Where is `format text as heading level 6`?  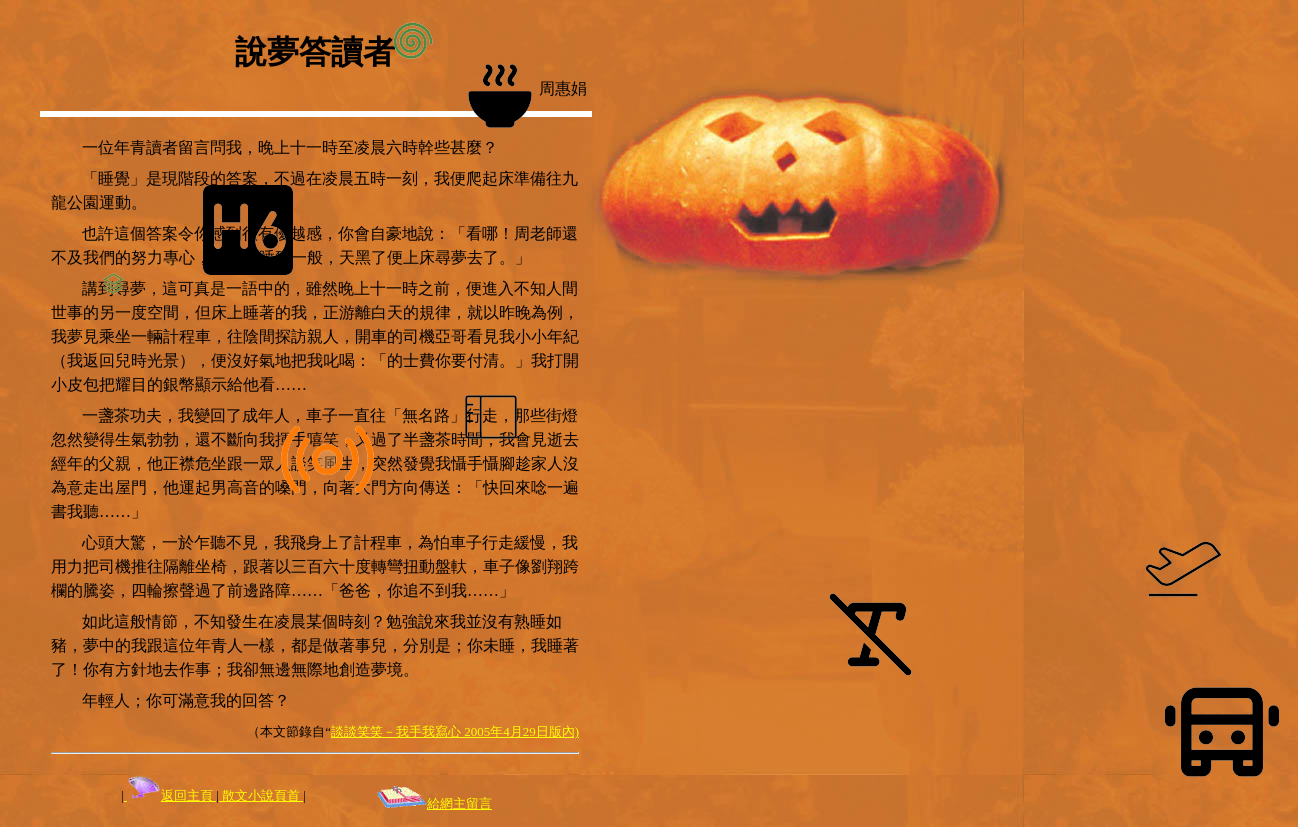 format text as heading level 6 is located at coordinates (248, 230).